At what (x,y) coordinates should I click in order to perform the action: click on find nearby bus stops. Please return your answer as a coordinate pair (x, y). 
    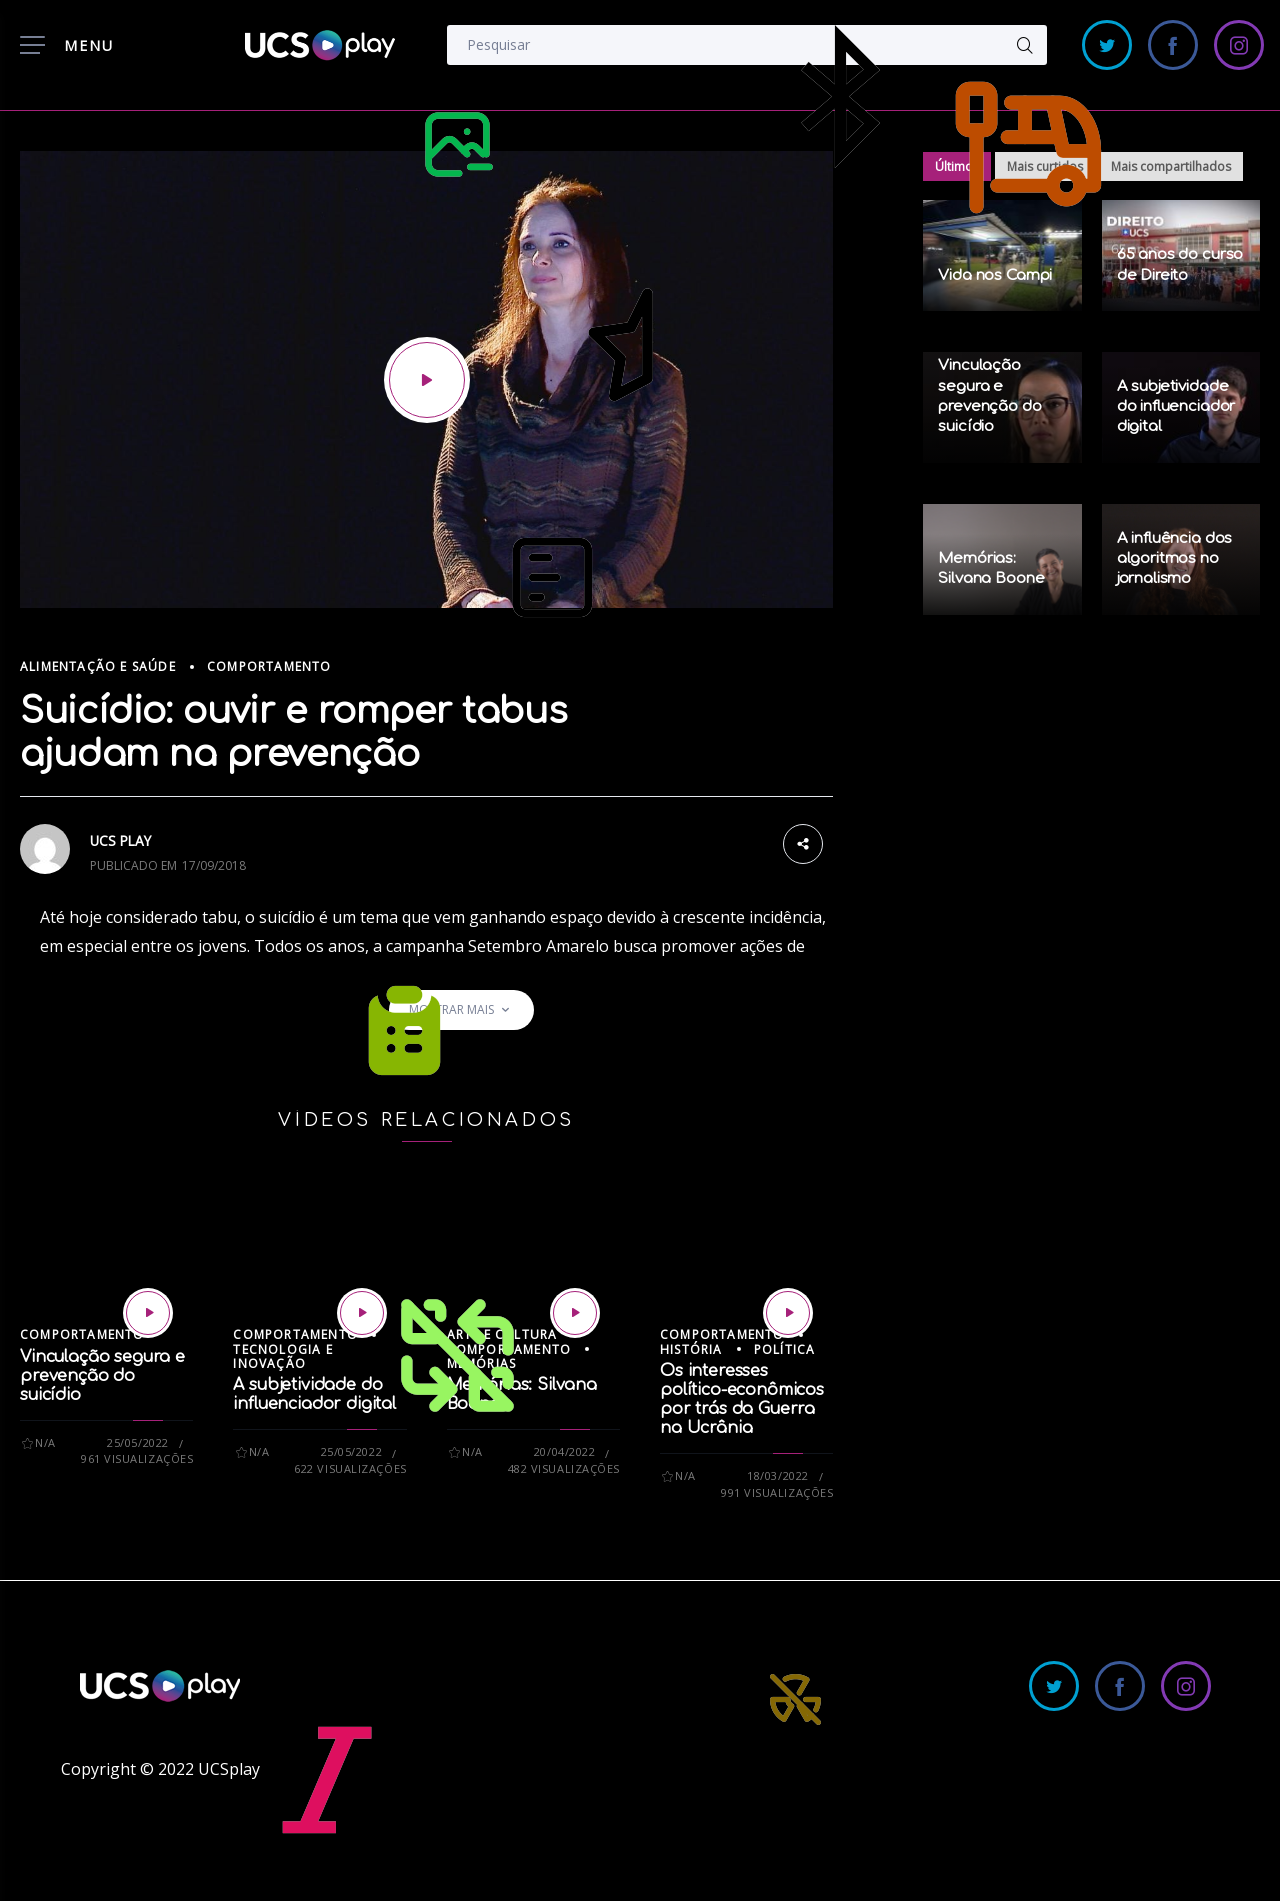
    Looking at the image, I should click on (1025, 151).